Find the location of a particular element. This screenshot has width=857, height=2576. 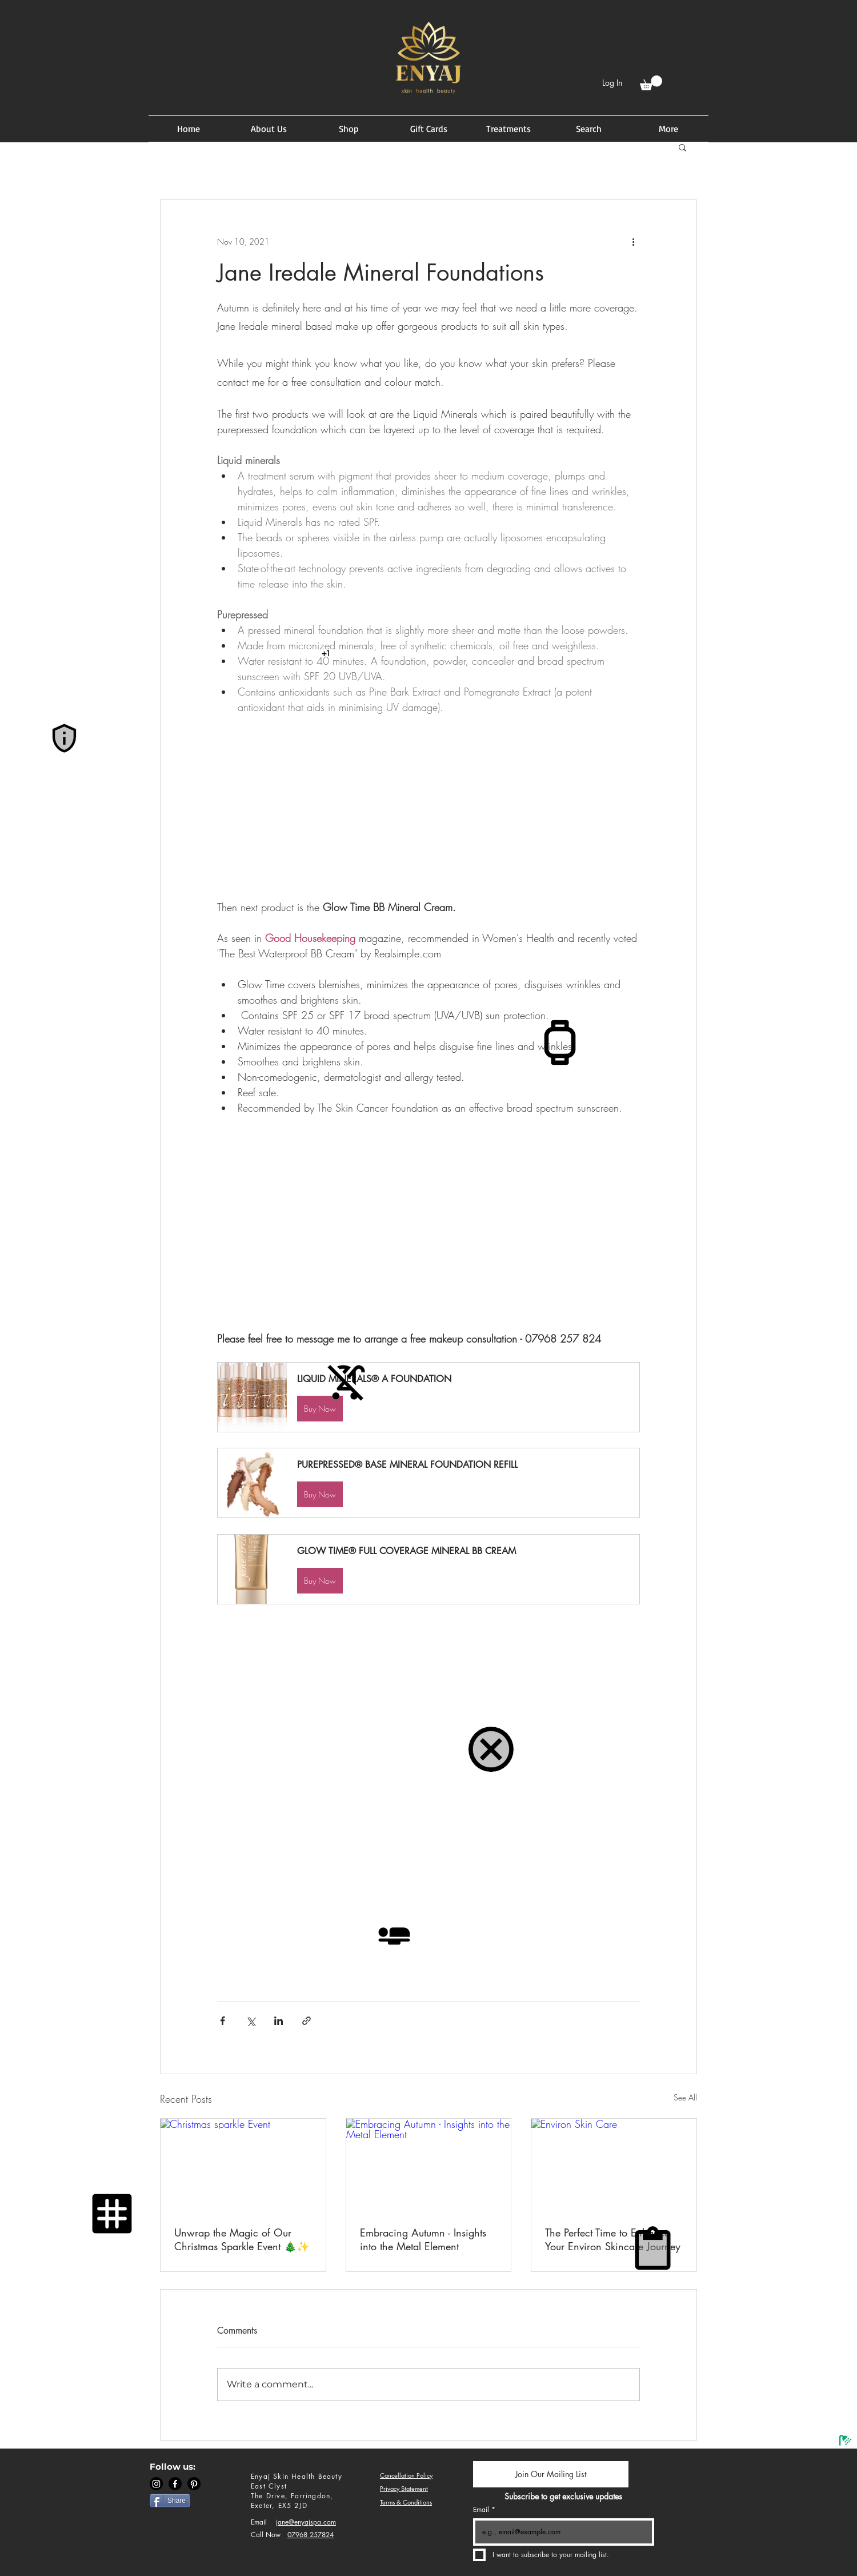

indicates strollers are not permitted in this area is located at coordinates (347, 1381).